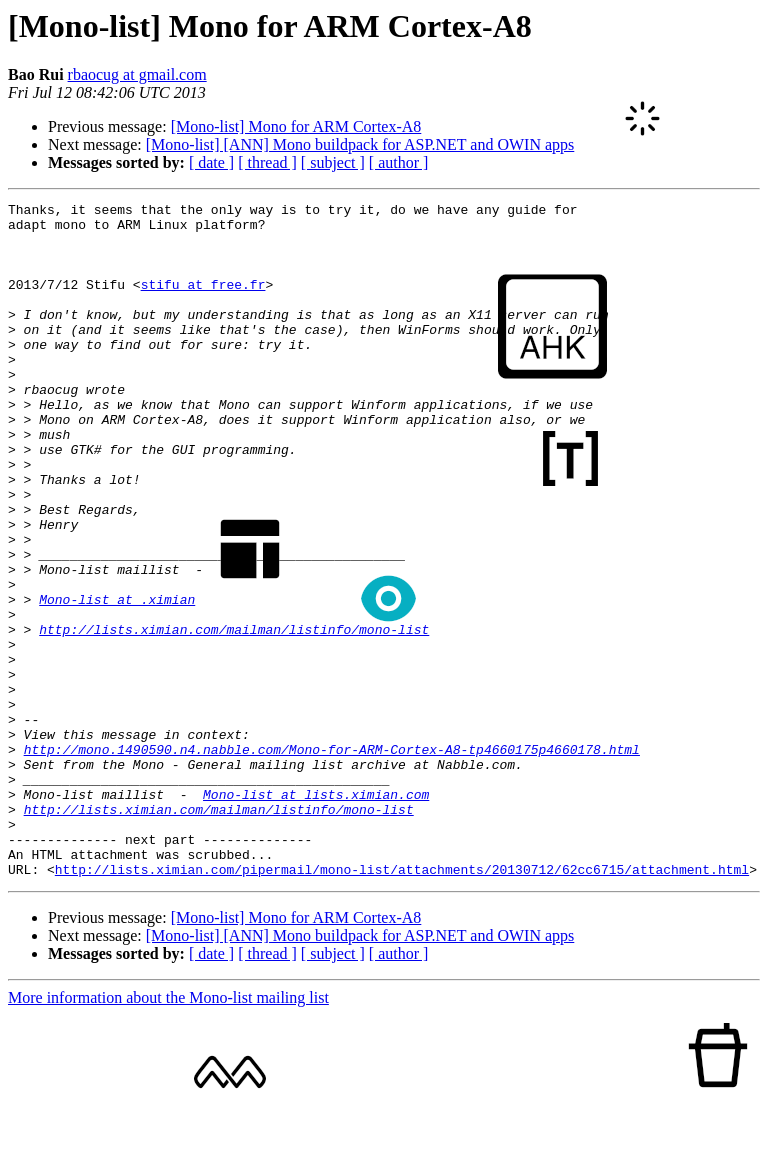  Describe the element at coordinates (388, 598) in the screenshot. I see `view or preview content` at that location.